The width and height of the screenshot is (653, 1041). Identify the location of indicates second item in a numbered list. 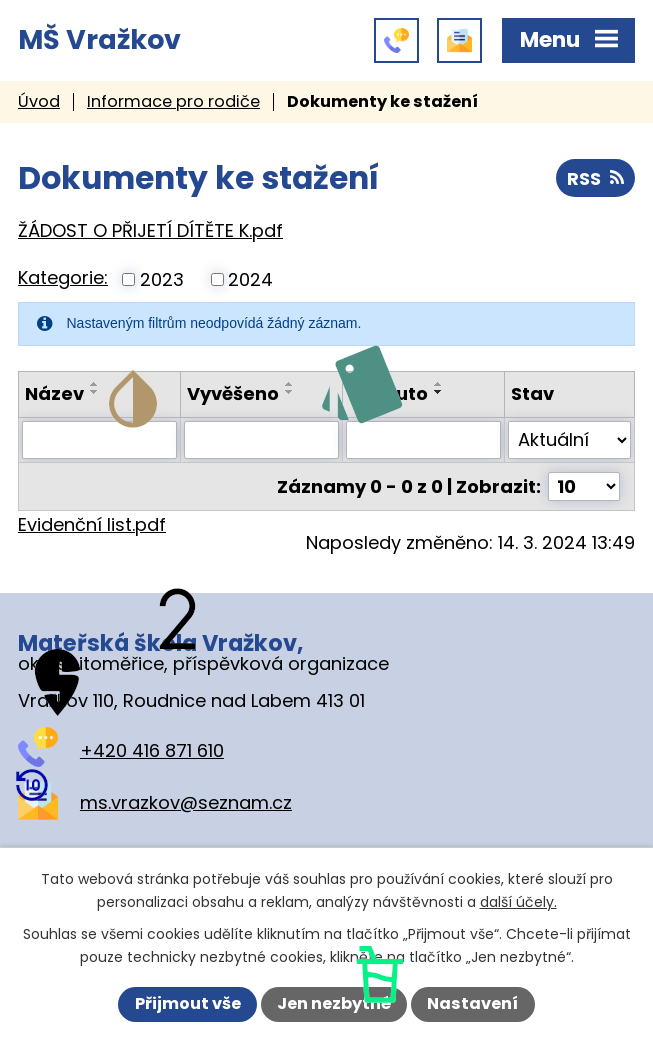
(177, 619).